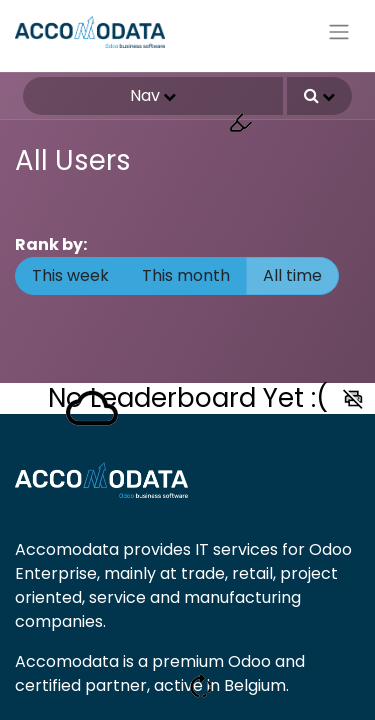  What do you see at coordinates (353, 398) in the screenshot?
I see `printing is disabled or unavailable` at bounding box center [353, 398].